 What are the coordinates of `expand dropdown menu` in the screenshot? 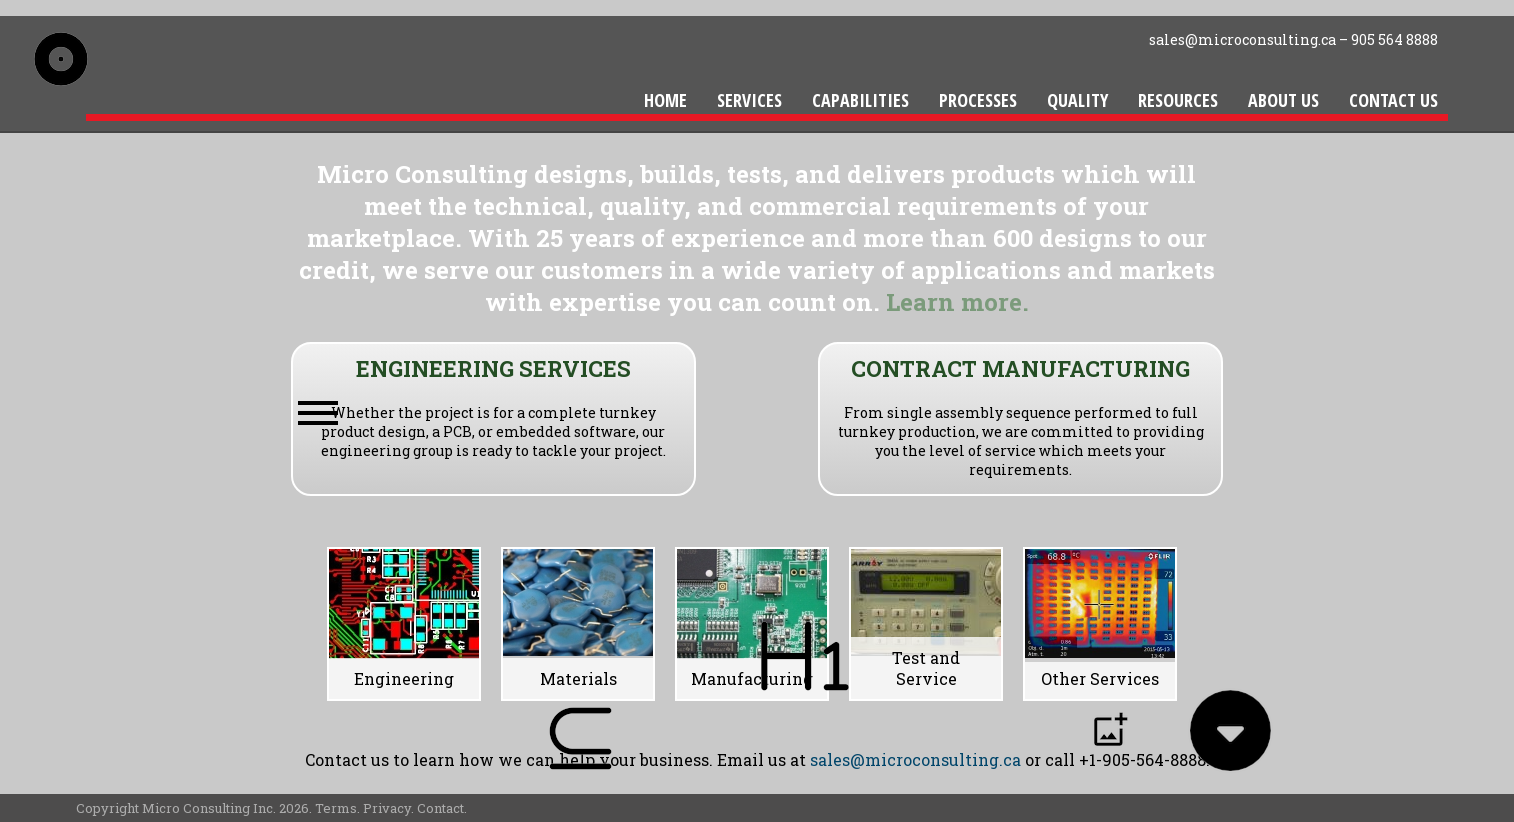 It's located at (1230, 730).